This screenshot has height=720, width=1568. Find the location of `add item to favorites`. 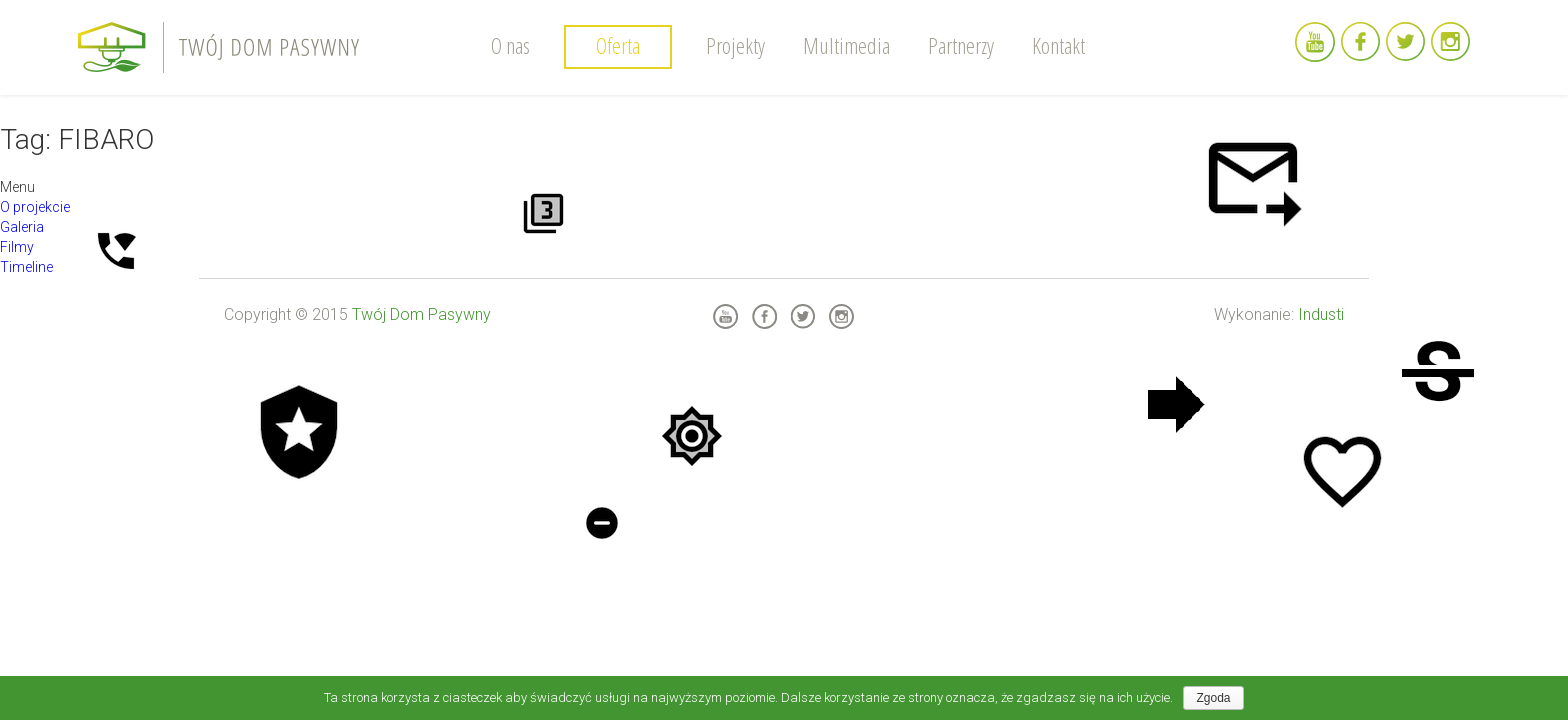

add item to favorites is located at coordinates (1342, 471).